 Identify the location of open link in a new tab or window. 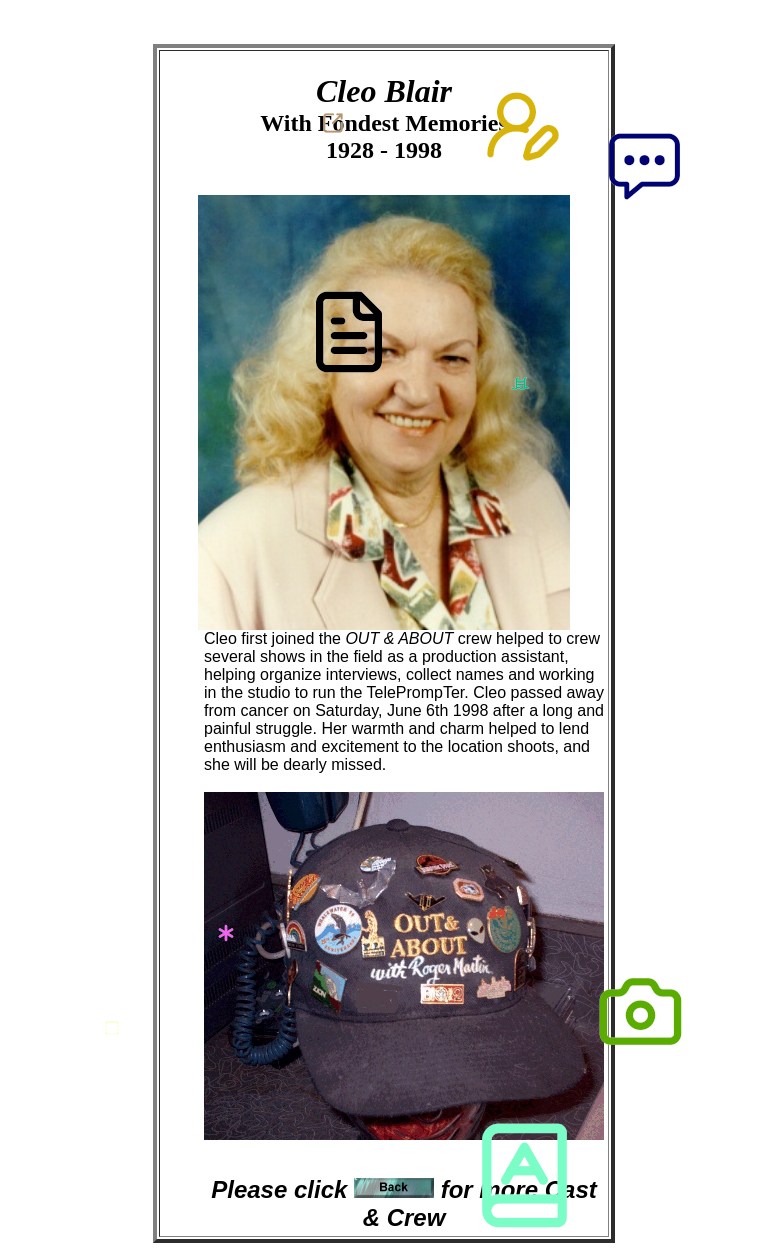
(333, 123).